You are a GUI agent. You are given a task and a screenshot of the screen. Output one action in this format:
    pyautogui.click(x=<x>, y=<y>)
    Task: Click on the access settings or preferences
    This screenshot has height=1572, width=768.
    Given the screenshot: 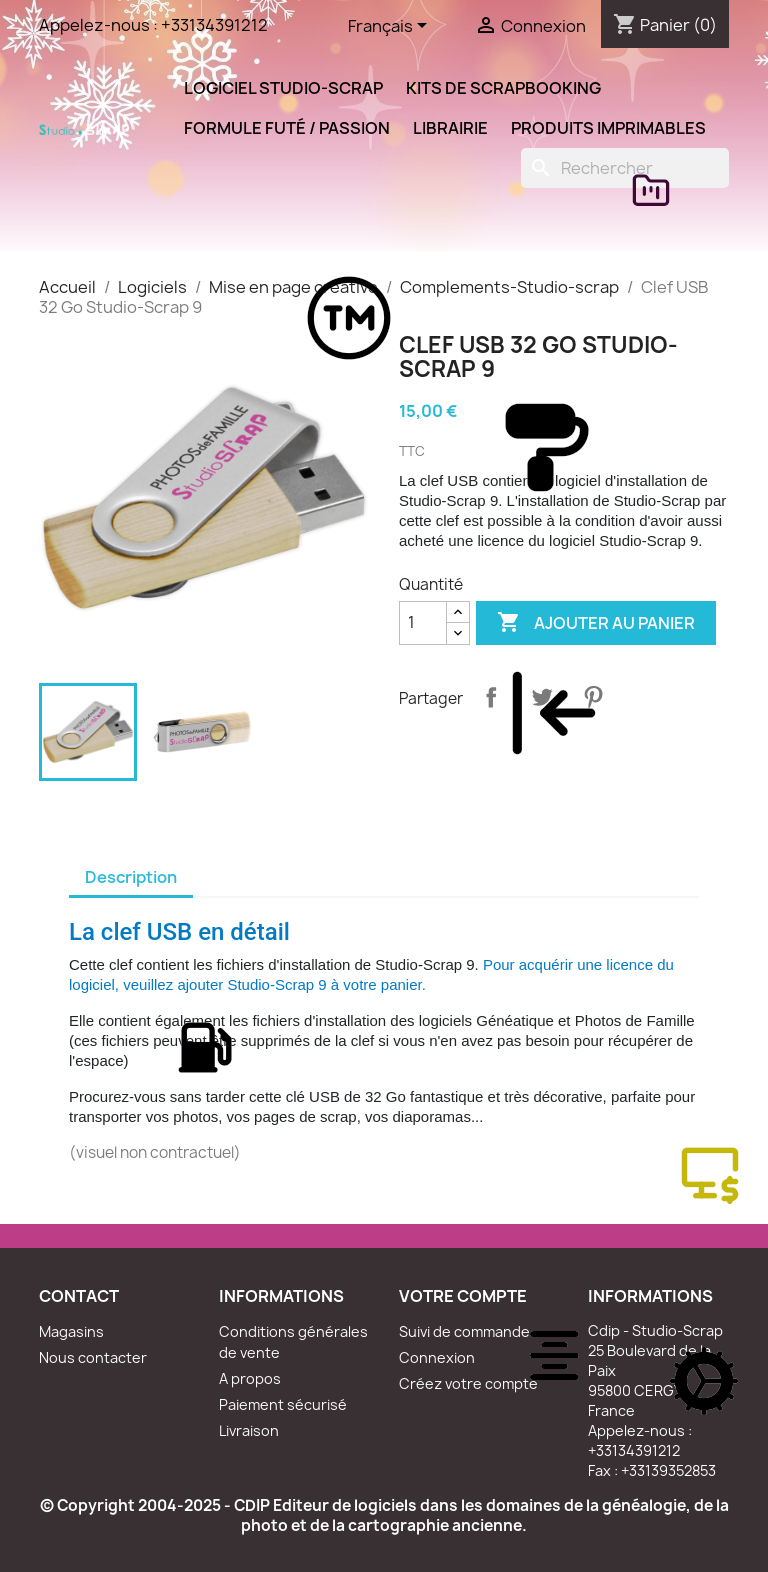 What is the action you would take?
    pyautogui.click(x=704, y=1381)
    